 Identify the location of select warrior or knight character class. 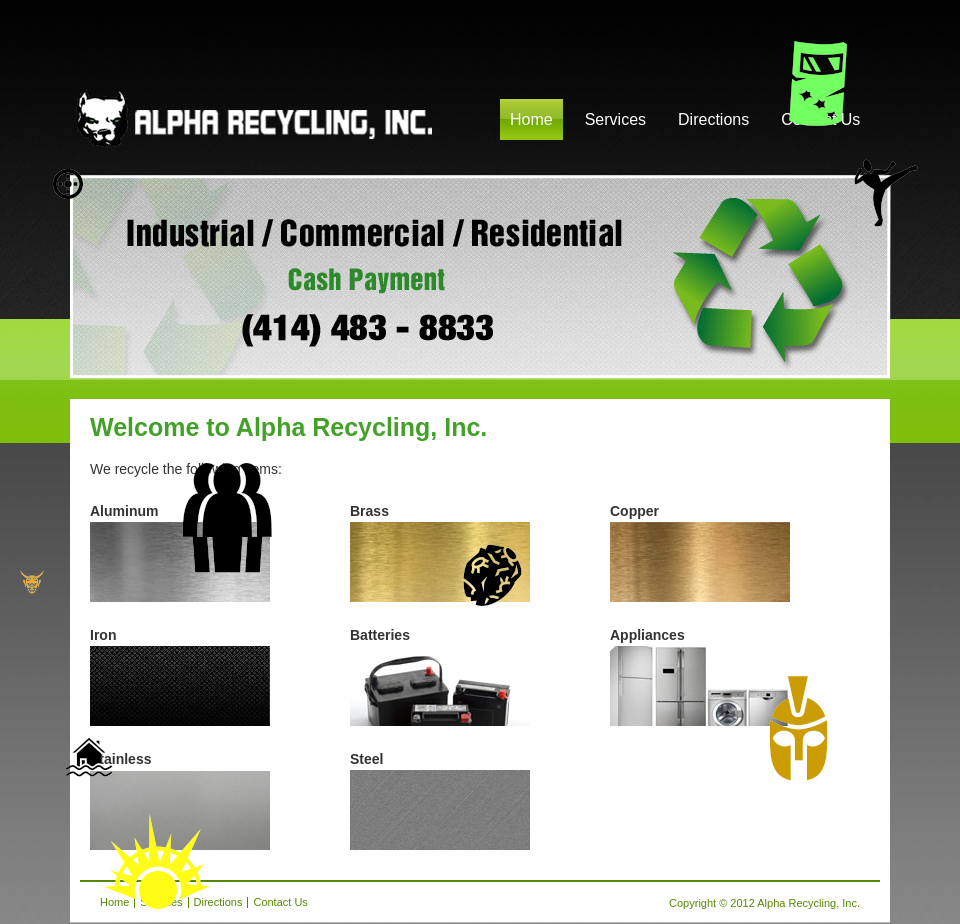
(798, 728).